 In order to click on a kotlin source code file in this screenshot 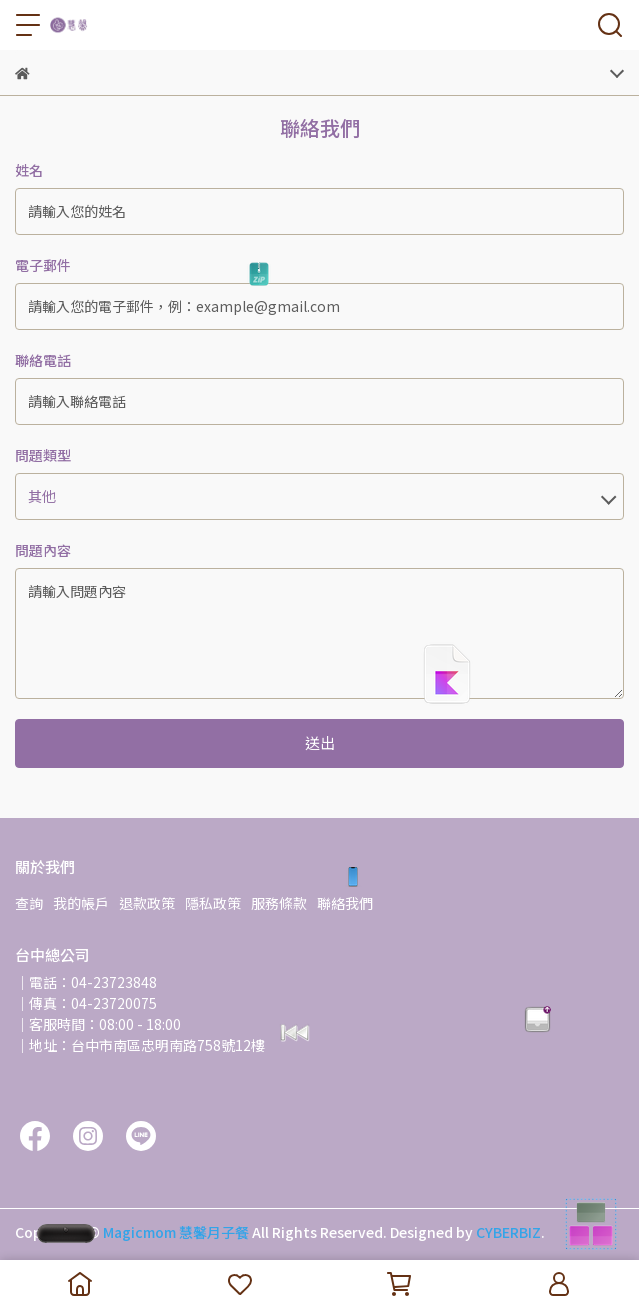, I will do `click(447, 674)`.